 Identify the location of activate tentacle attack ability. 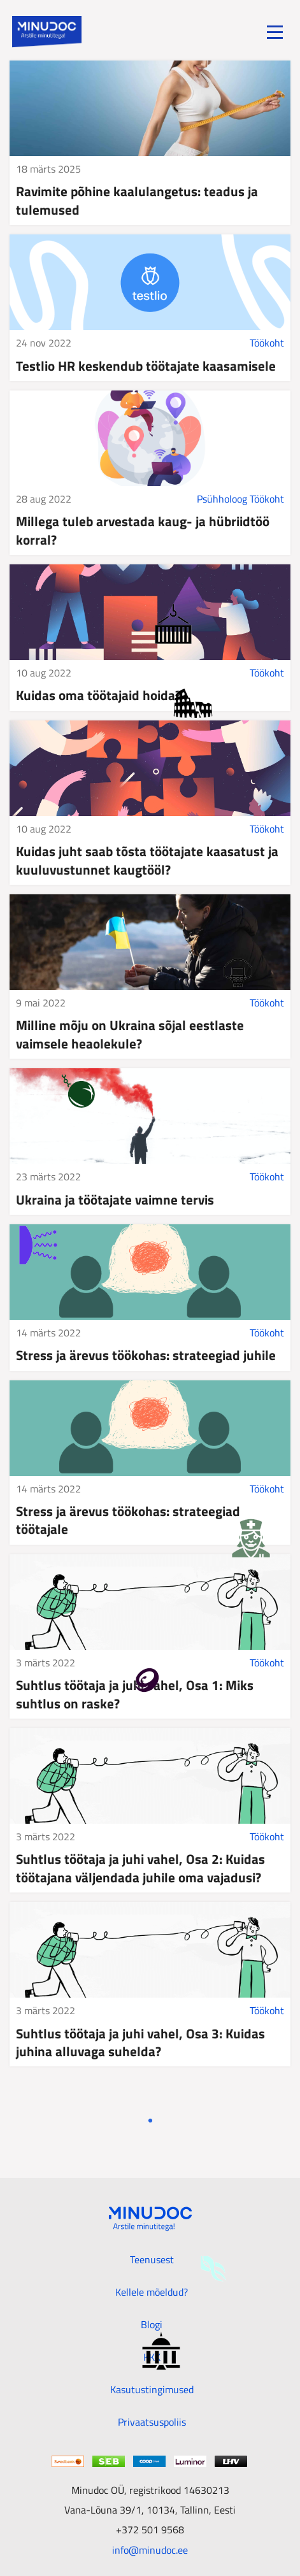
(213, 2268).